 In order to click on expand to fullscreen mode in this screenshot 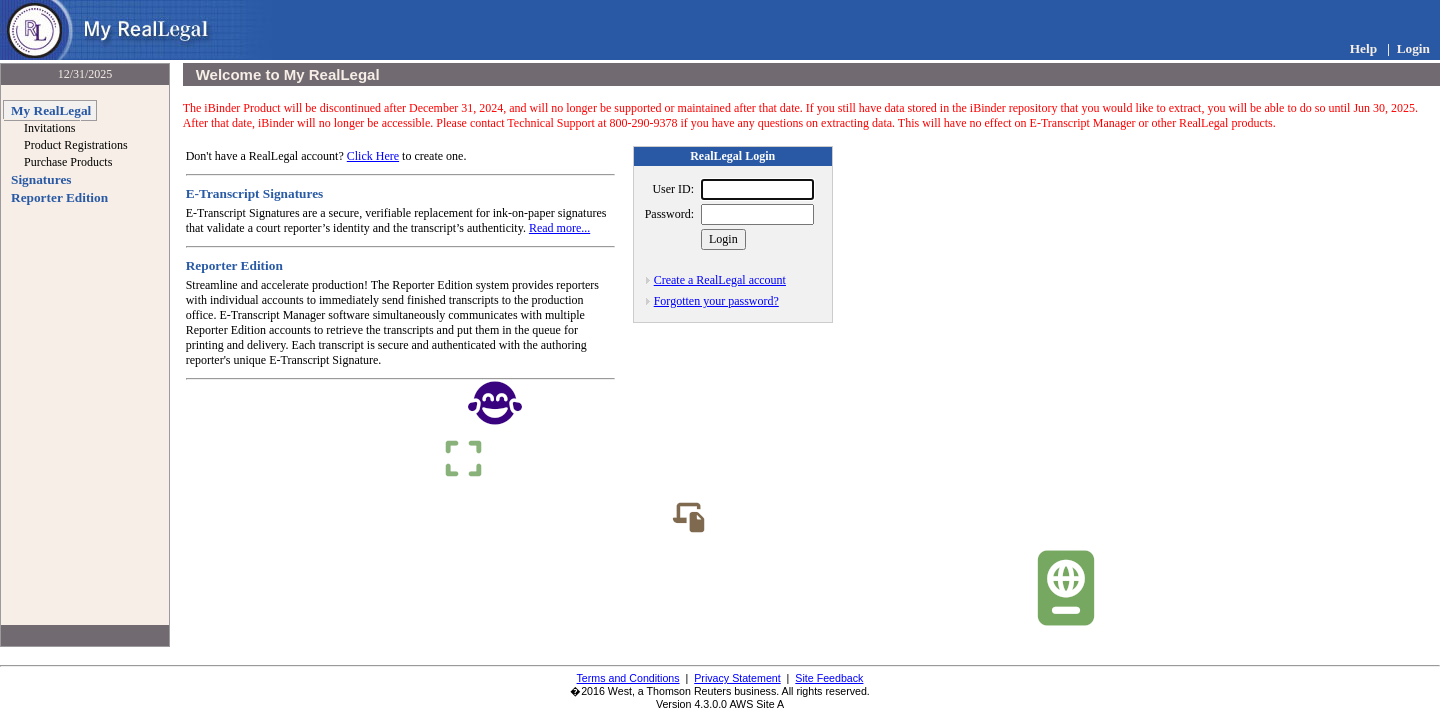, I will do `click(463, 458)`.